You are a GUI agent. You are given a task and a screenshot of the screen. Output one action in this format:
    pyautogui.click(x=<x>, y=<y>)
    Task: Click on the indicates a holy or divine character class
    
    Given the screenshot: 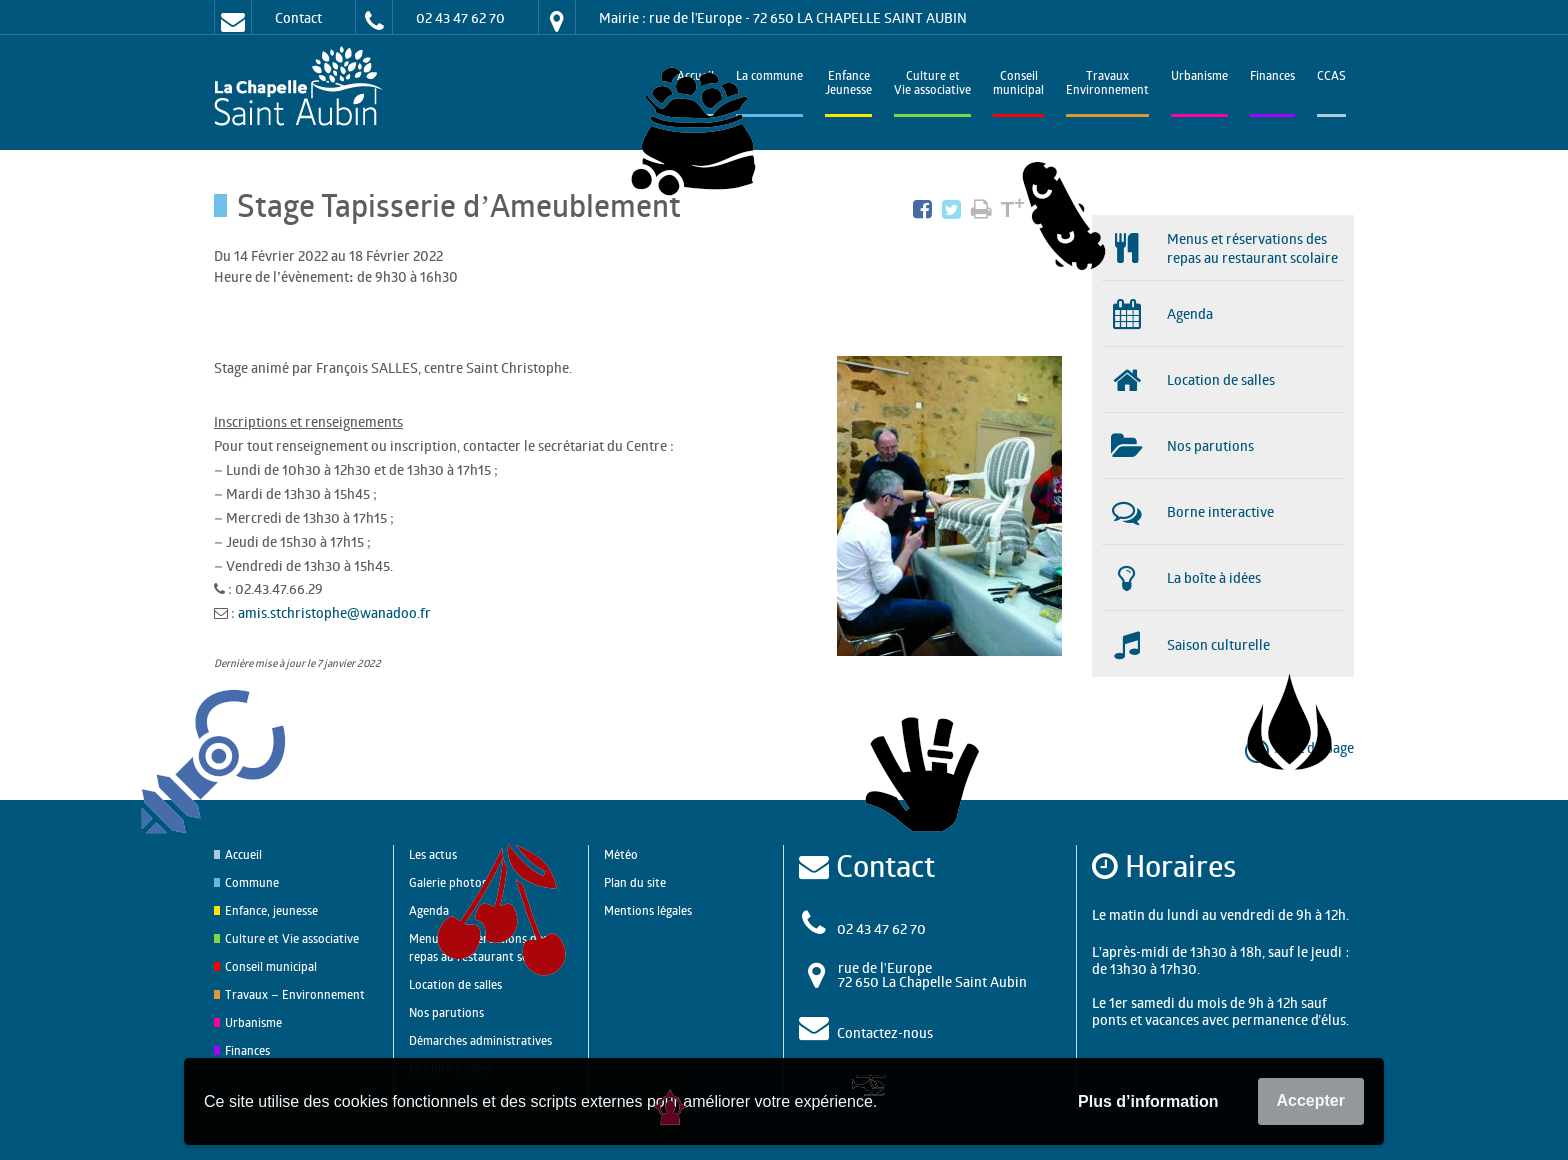 What is the action you would take?
    pyautogui.click(x=670, y=1107)
    